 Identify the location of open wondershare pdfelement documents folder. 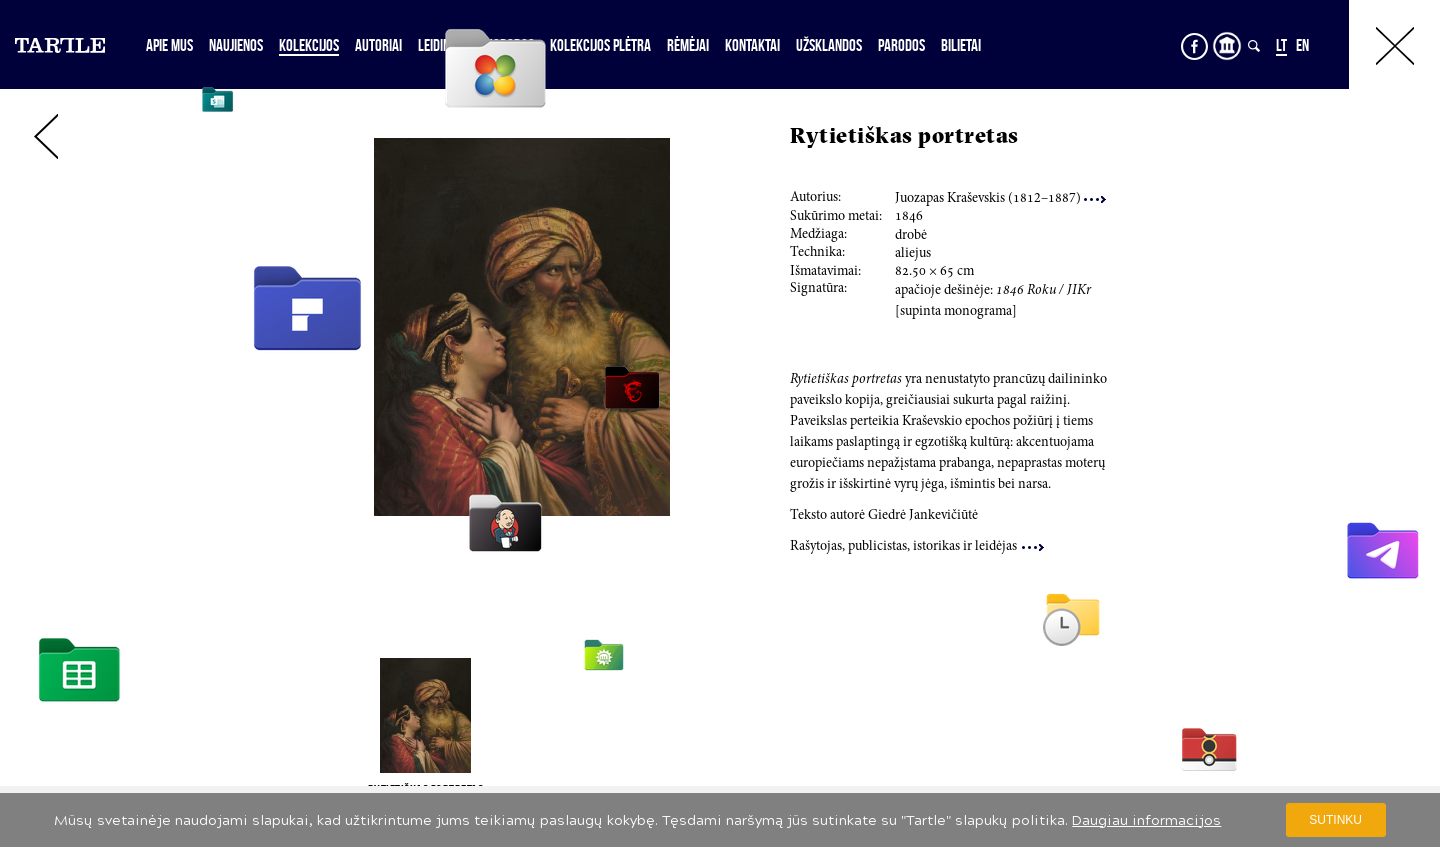
(307, 311).